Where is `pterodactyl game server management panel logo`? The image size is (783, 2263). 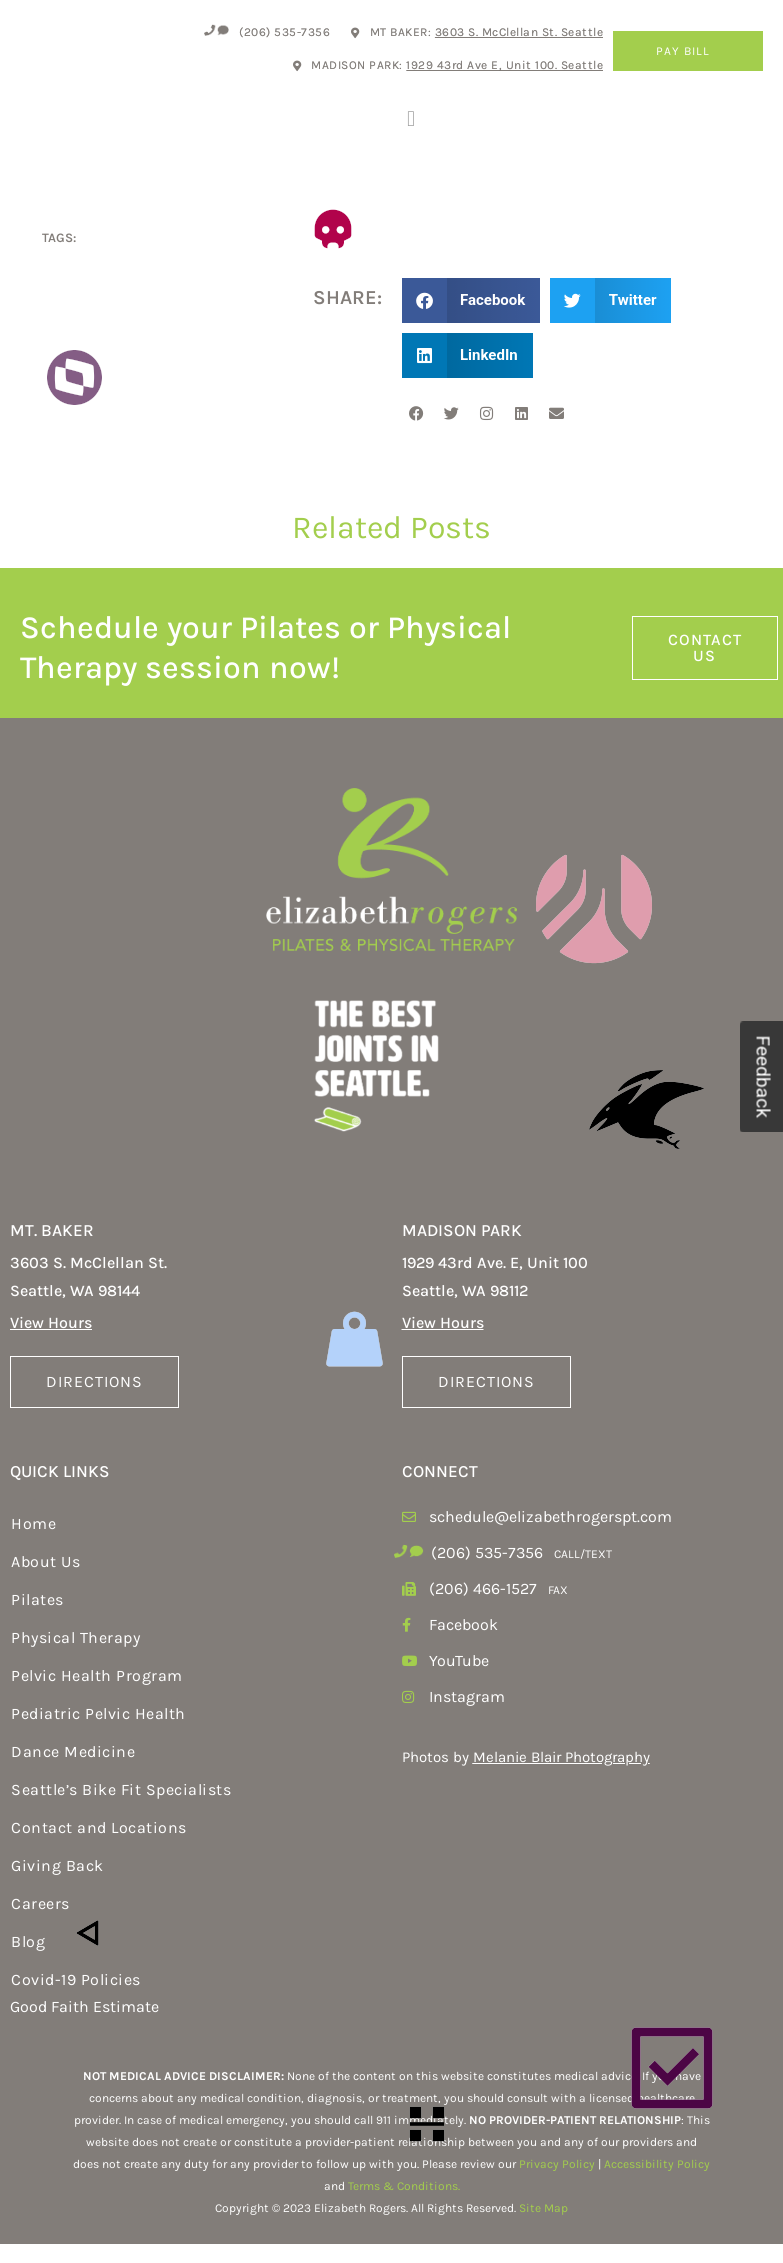 pterodactyl game server management panel logo is located at coordinates (646, 1109).